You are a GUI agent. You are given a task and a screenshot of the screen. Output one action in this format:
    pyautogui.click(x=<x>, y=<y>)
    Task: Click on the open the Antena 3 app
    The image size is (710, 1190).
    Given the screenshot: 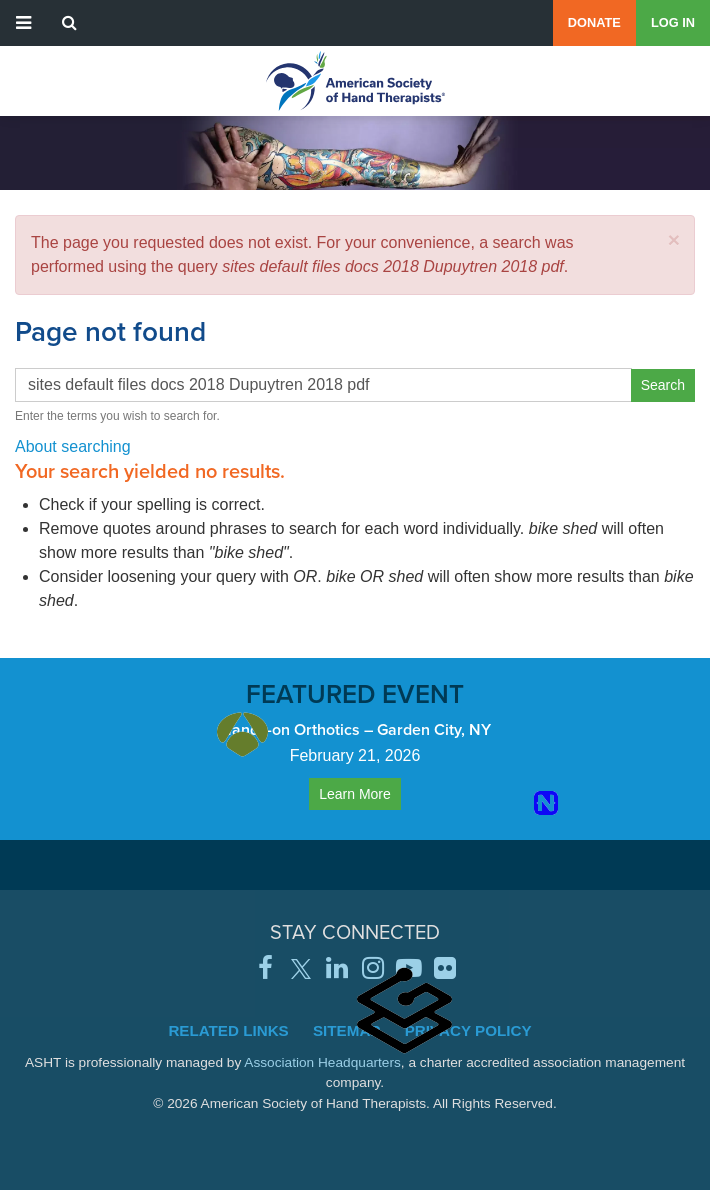 What is the action you would take?
    pyautogui.click(x=242, y=734)
    